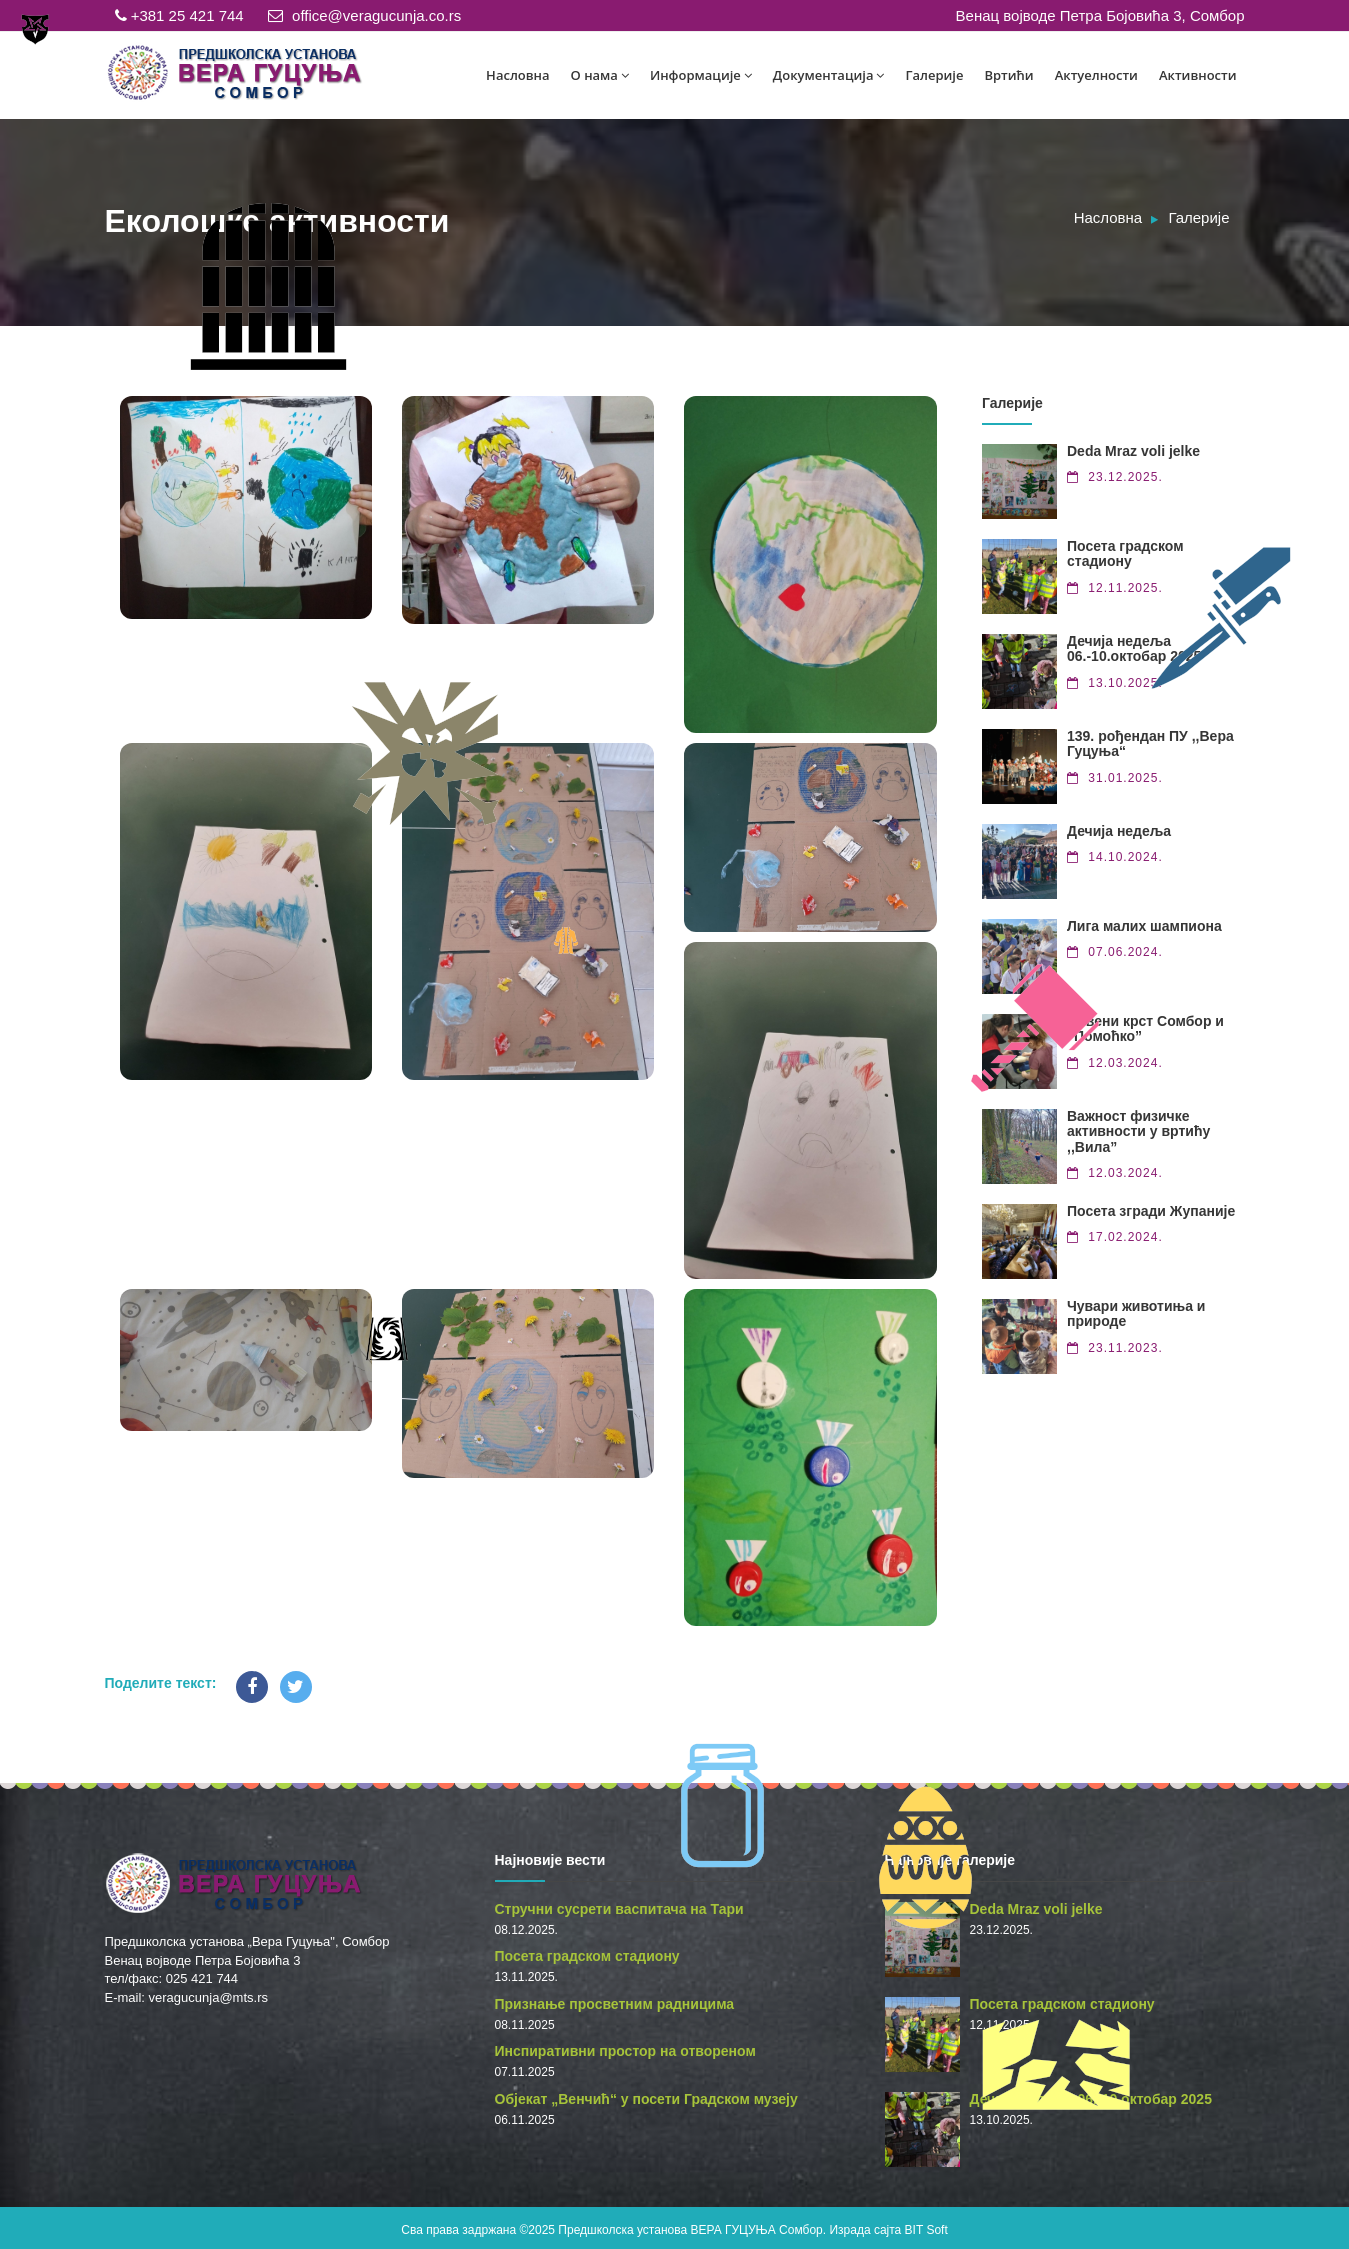  I want to click on access preserved items or storage, so click(722, 1805).